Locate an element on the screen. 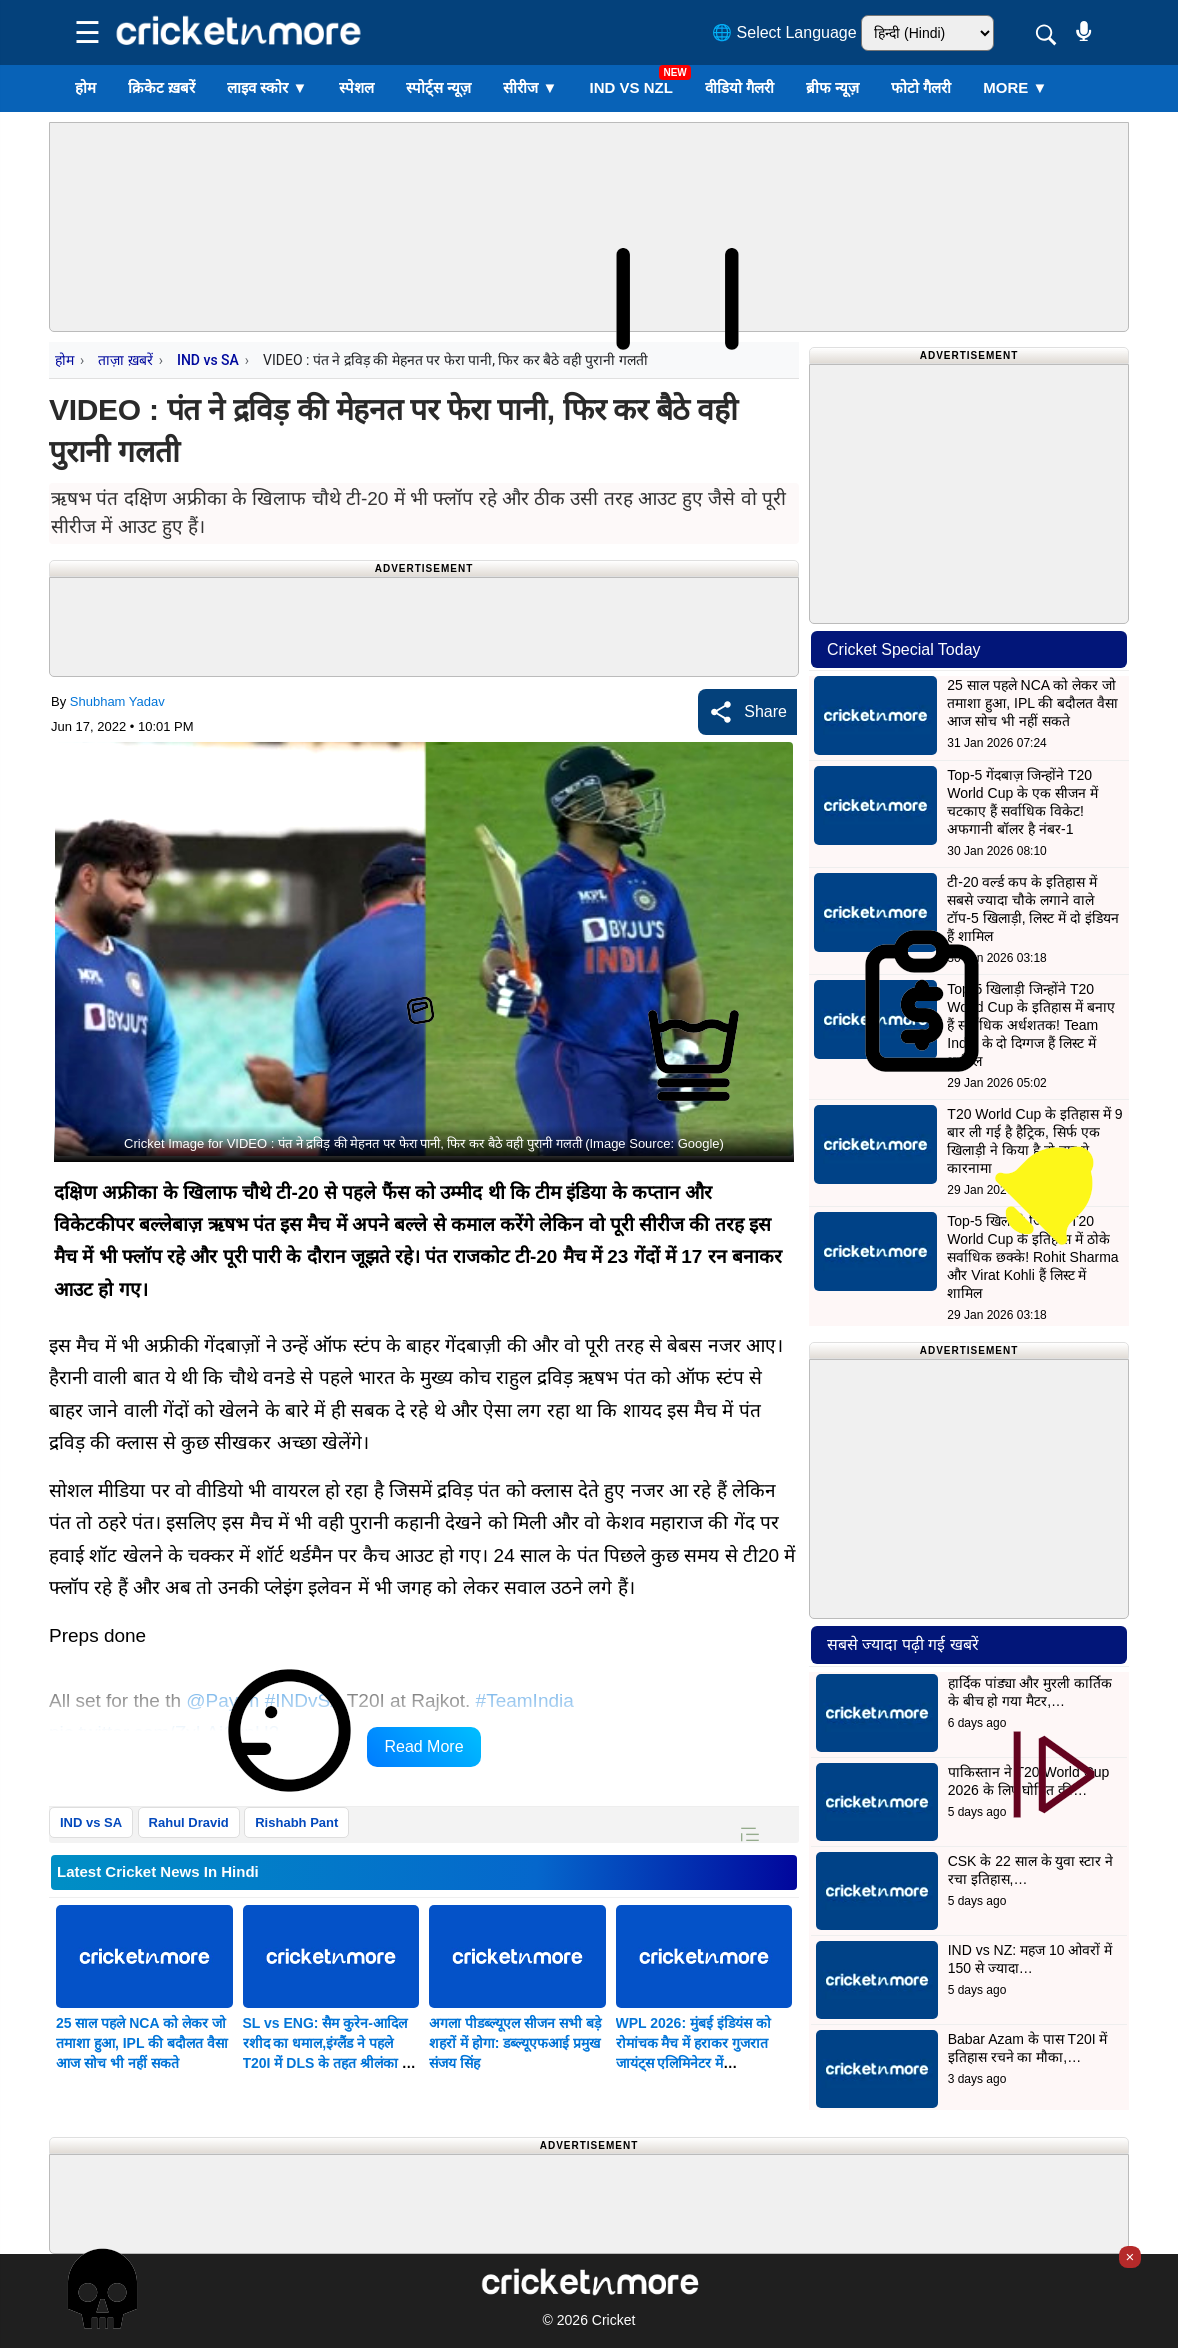  continue debugging past current breakpoint is located at coordinates (1049, 1774).